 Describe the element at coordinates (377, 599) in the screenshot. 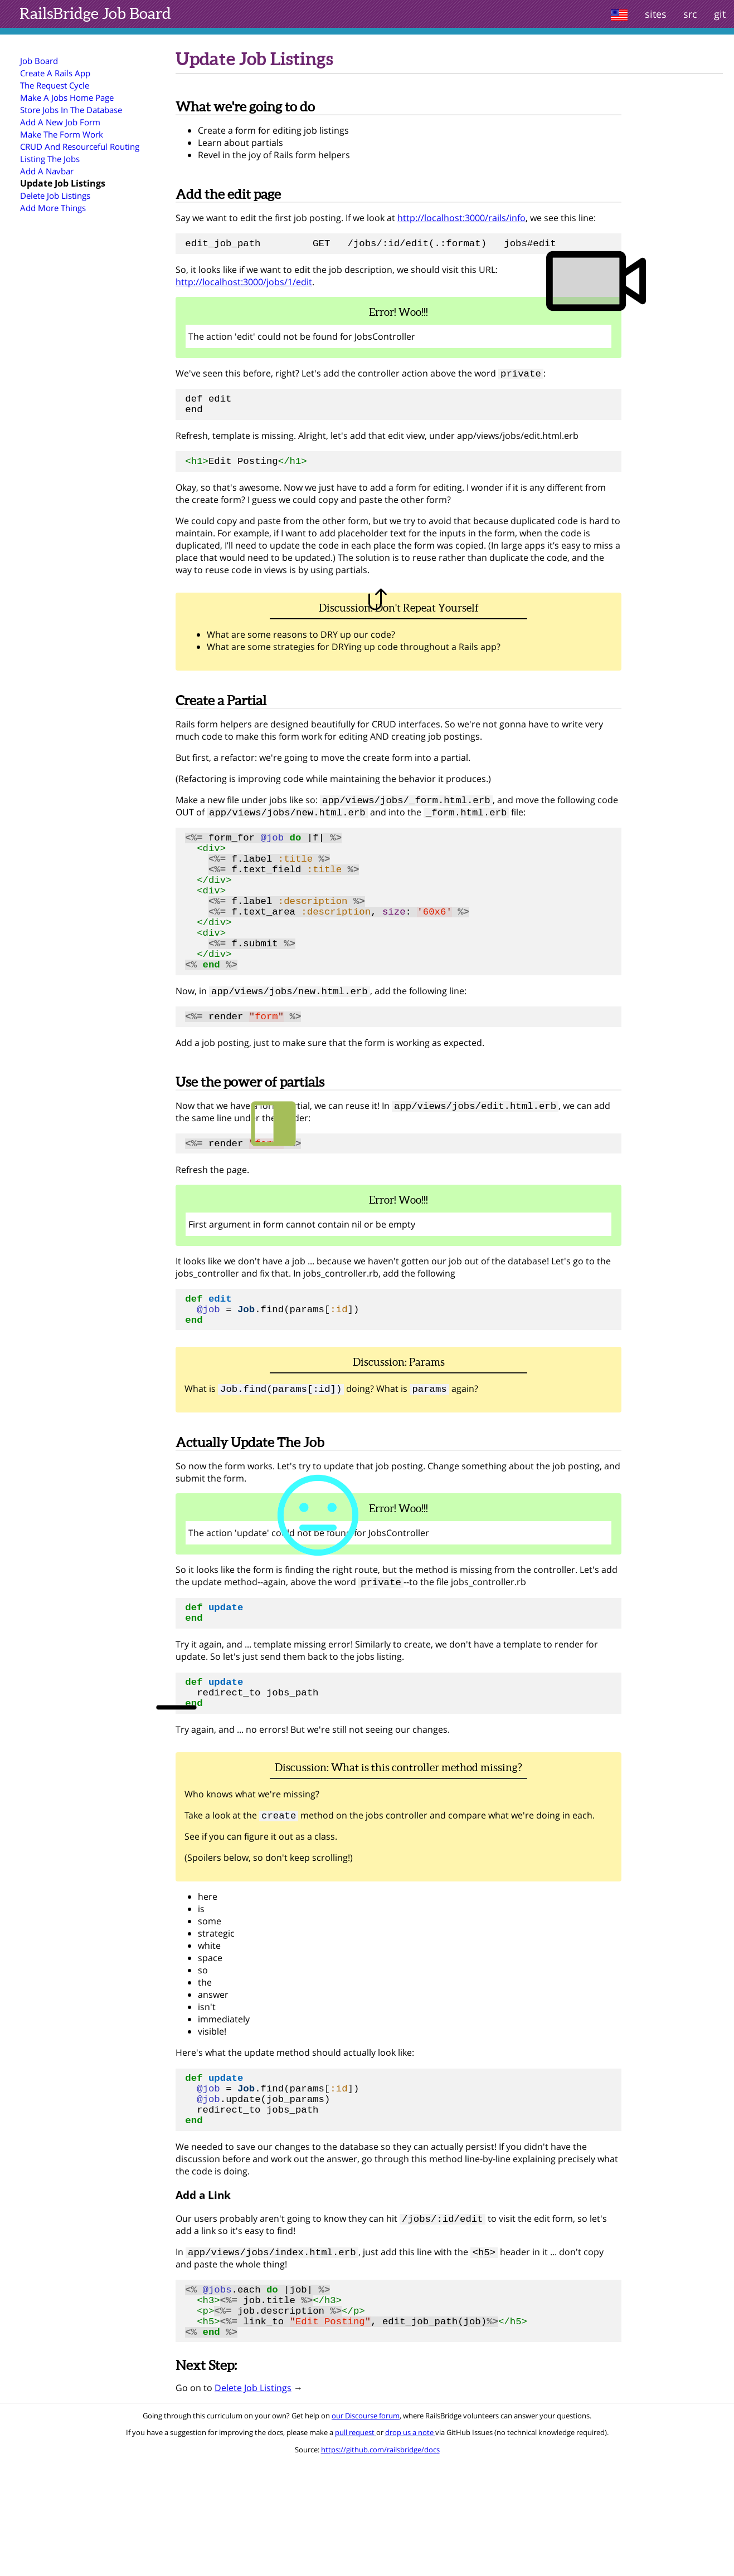

I see `redo or repeat last action` at that location.